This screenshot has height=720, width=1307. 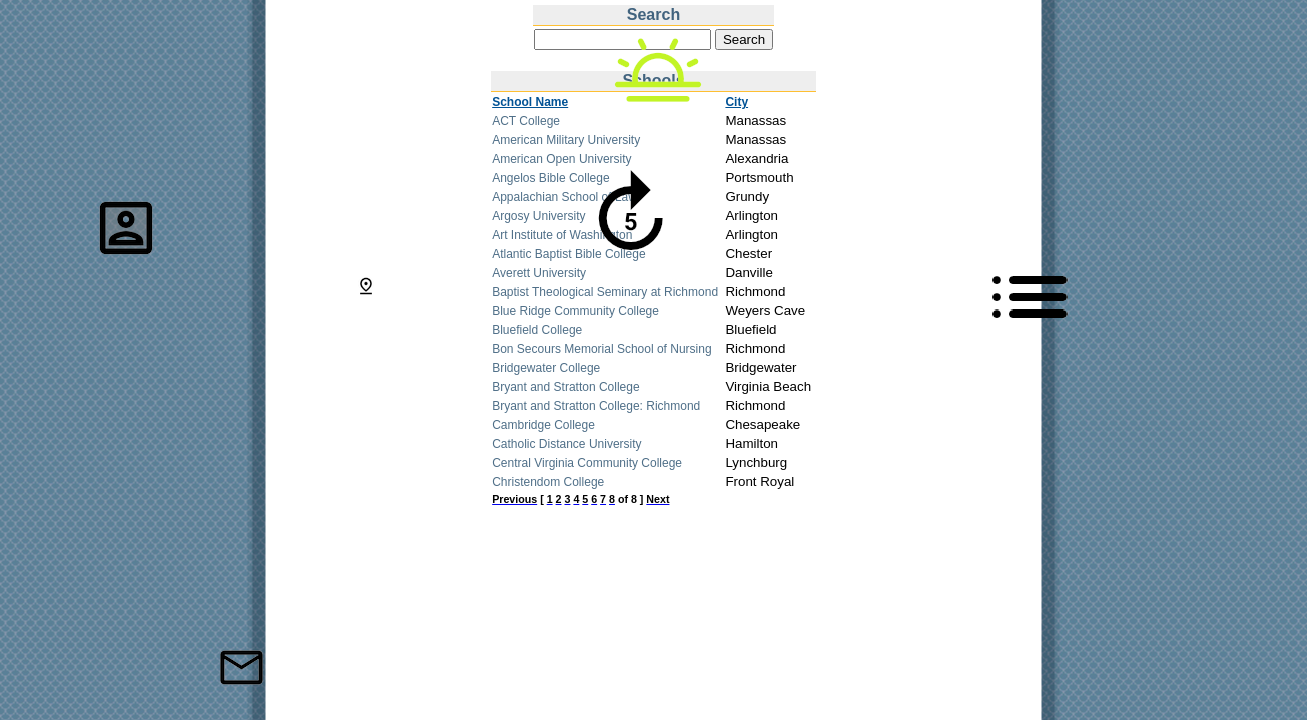 I want to click on view items in list format, so click(x=1030, y=297).